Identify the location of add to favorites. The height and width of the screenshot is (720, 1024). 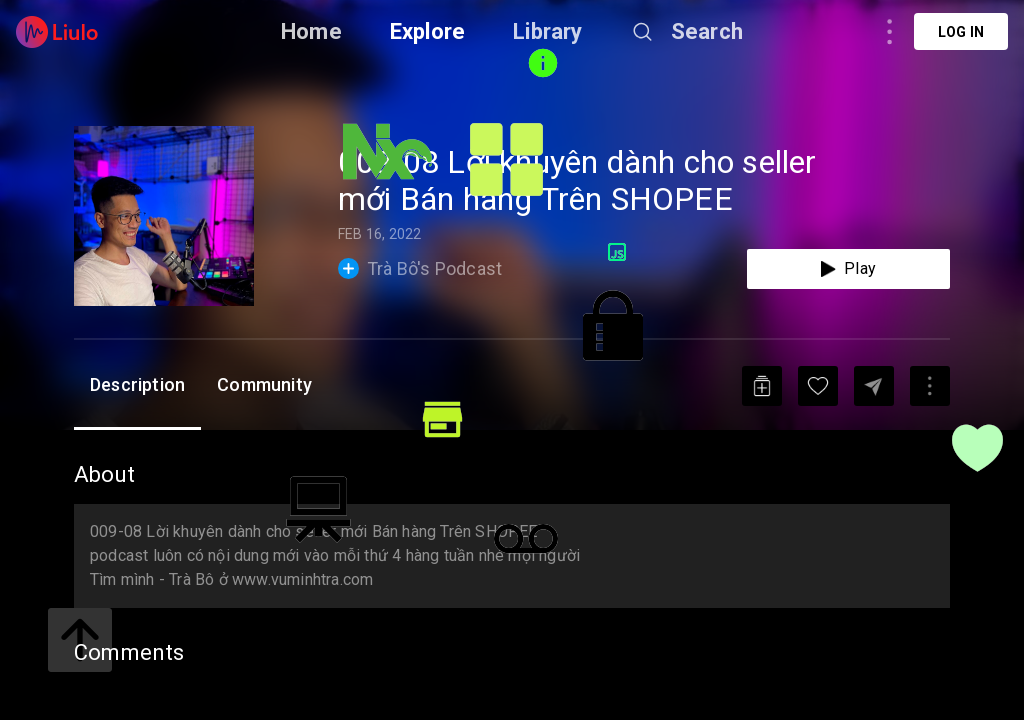
(977, 447).